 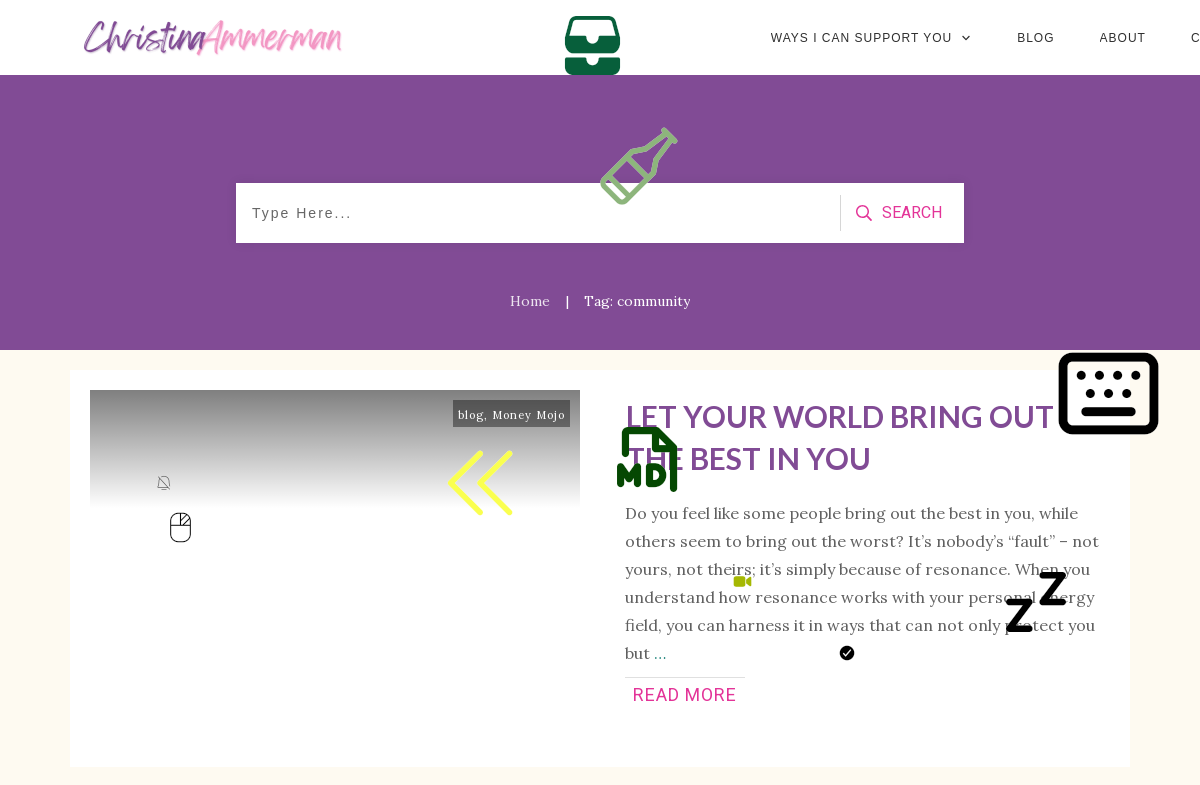 What do you see at coordinates (483, 483) in the screenshot?
I see `go back to the beginning` at bounding box center [483, 483].